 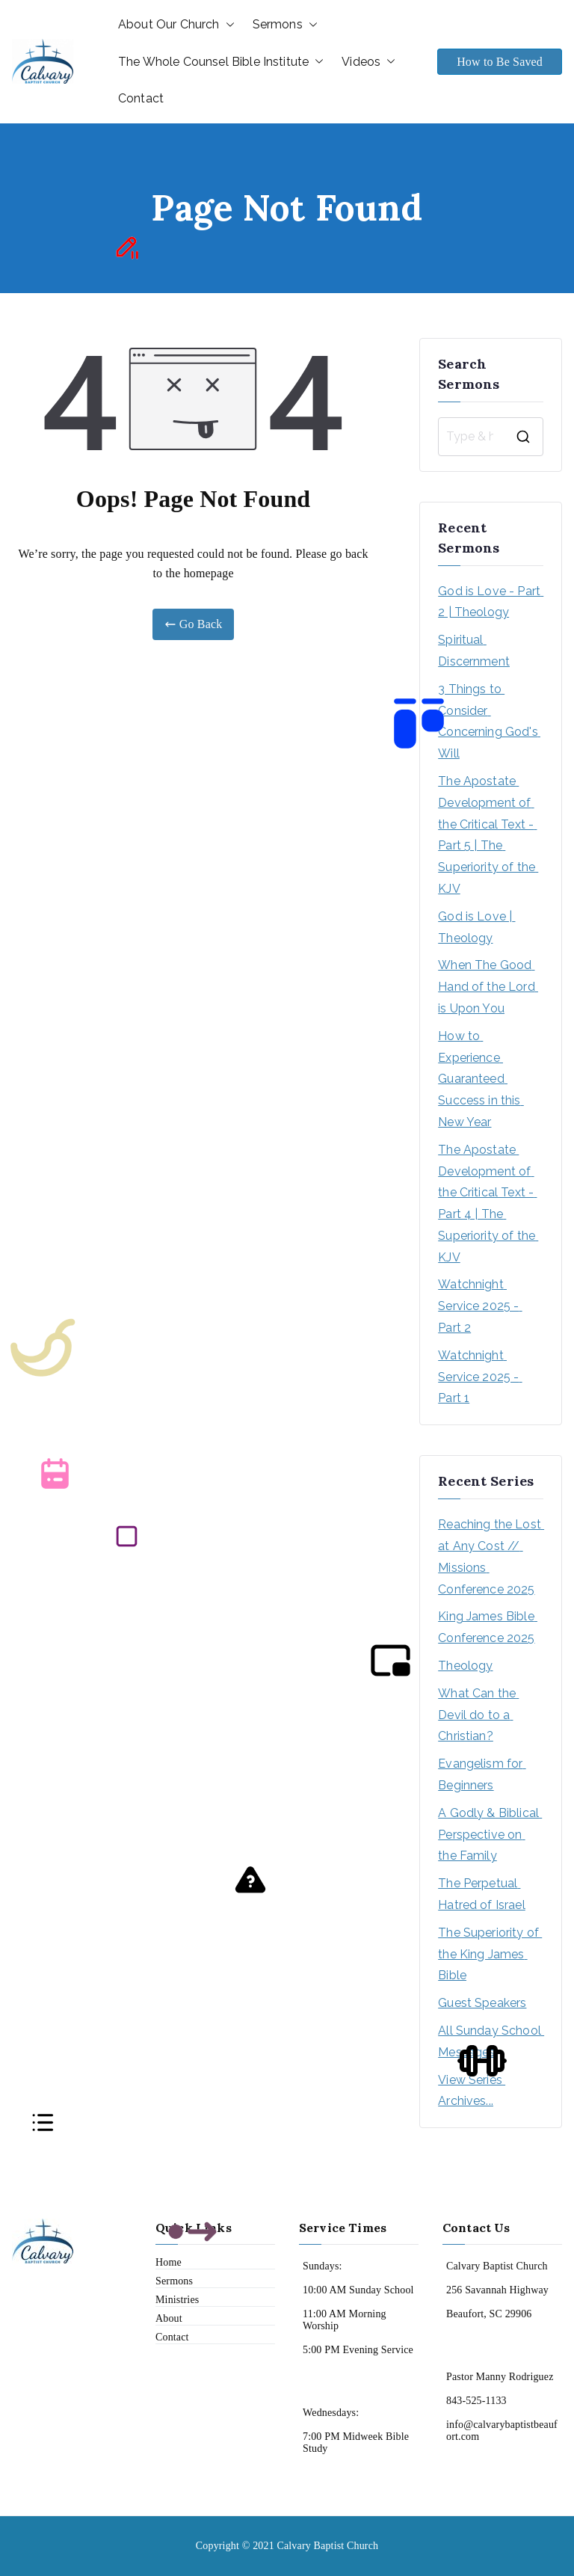 What do you see at coordinates (419, 723) in the screenshot?
I see `switch to kanban board view` at bounding box center [419, 723].